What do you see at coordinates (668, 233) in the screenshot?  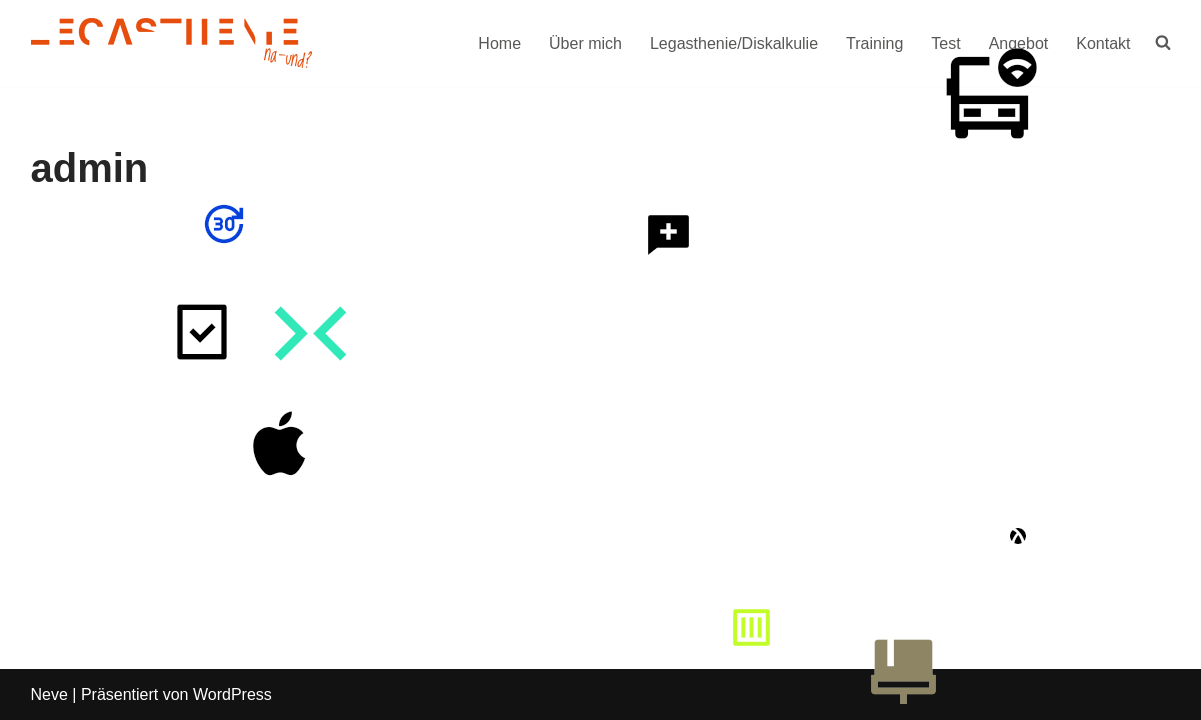 I see `start a new chat conversation` at bounding box center [668, 233].